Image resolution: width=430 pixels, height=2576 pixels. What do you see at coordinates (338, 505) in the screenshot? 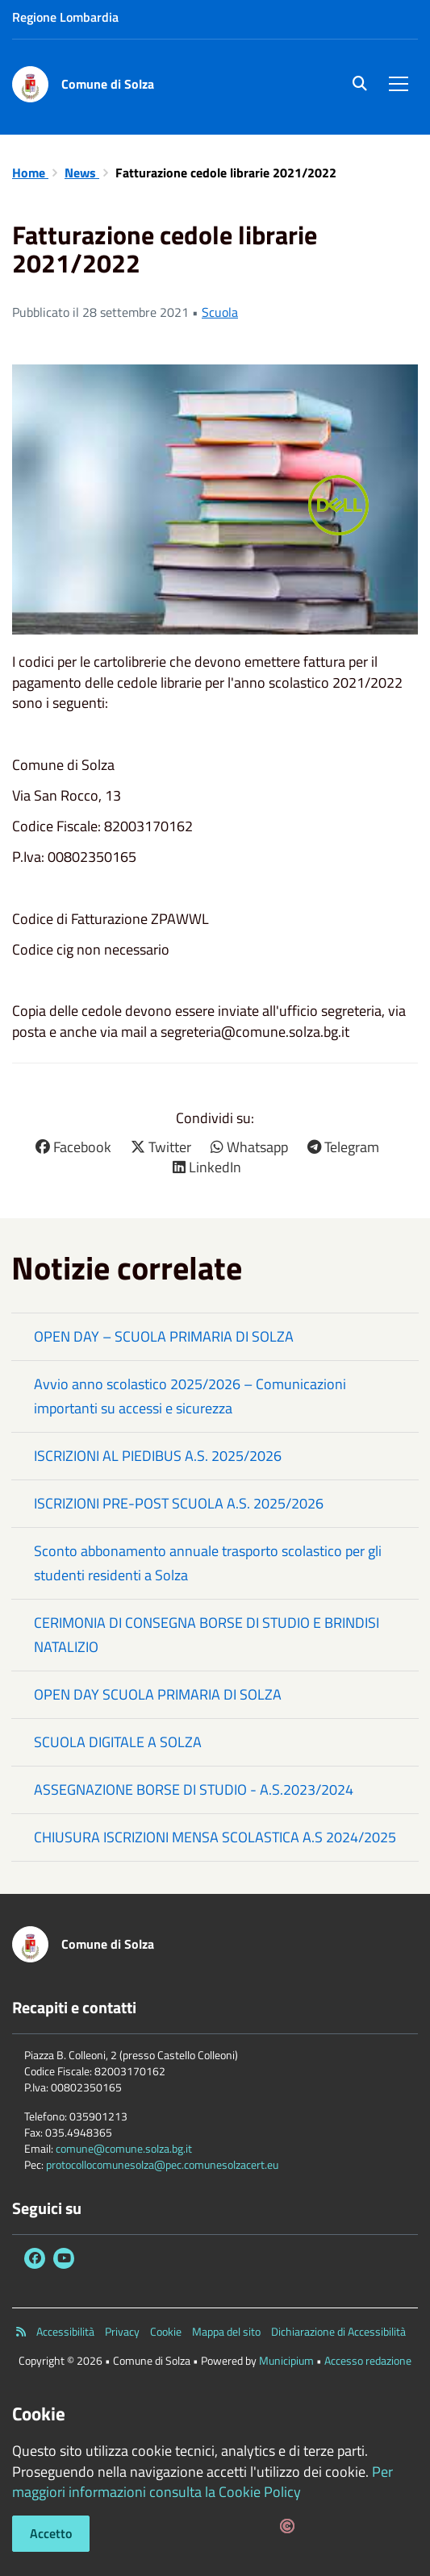
I see `dell brand or product identifier` at bounding box center [338, 505].